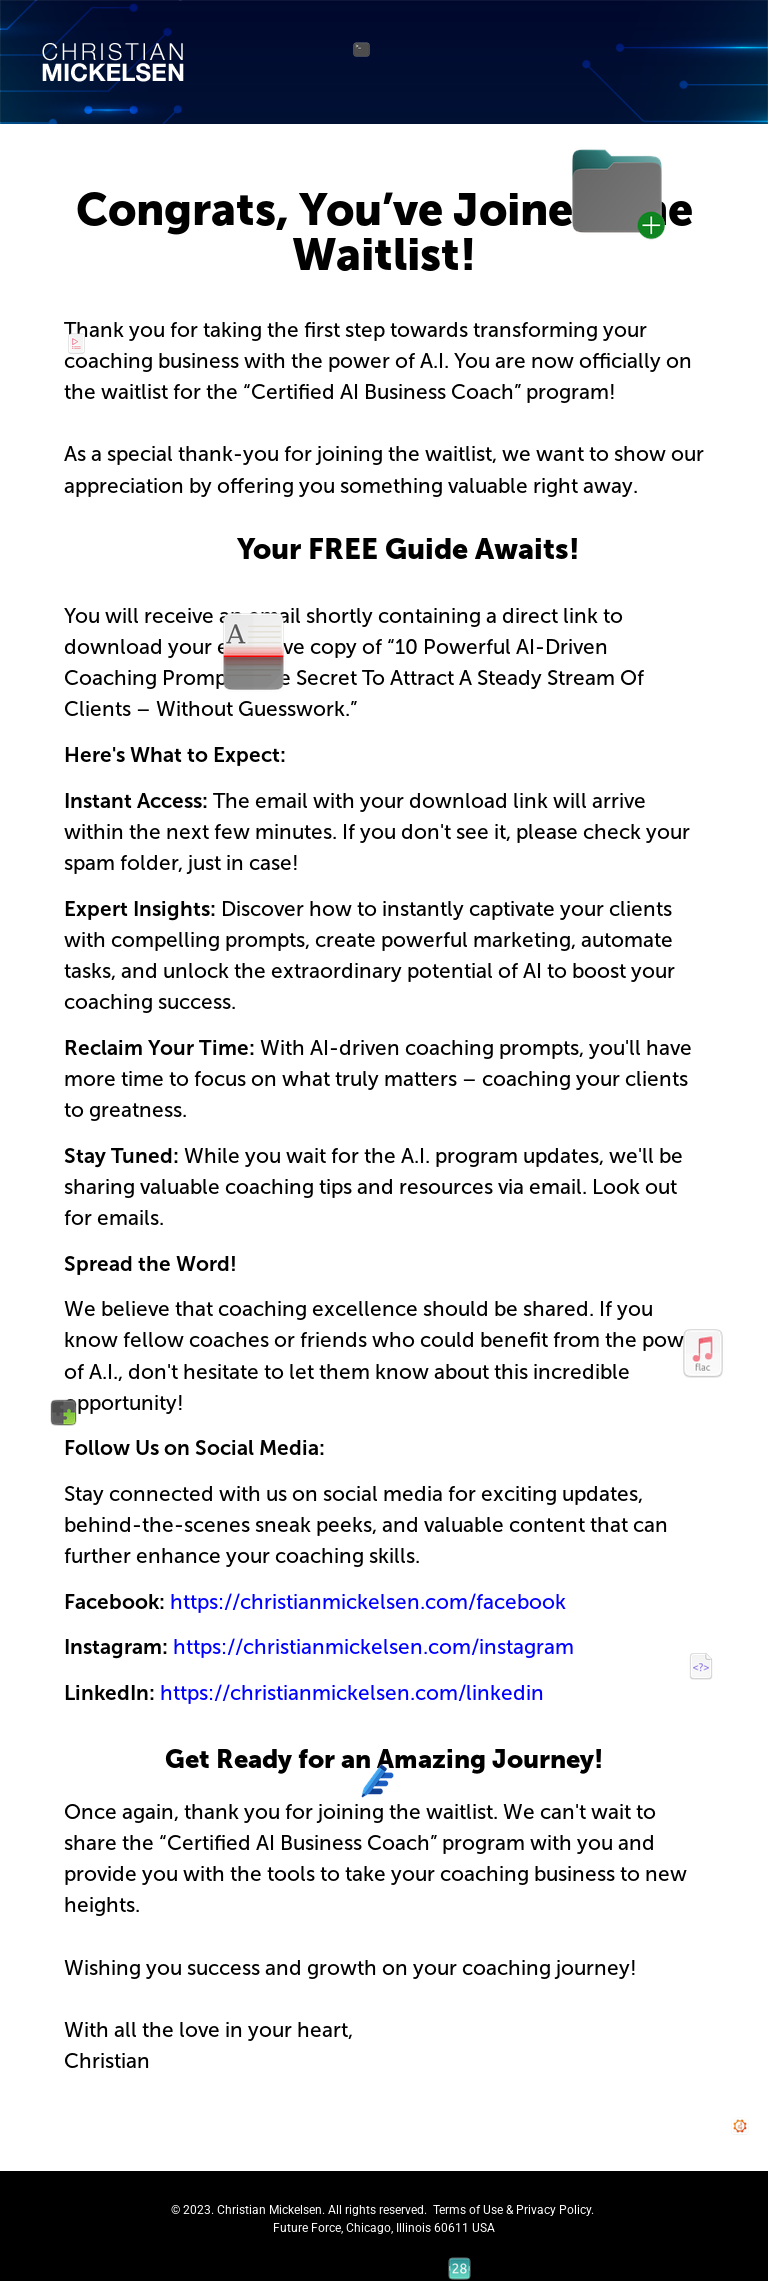 The image size is (768, 2281). I want to click on open btrfs assistant for managing btrfs filesystem snapshots, so click(740, 2126).